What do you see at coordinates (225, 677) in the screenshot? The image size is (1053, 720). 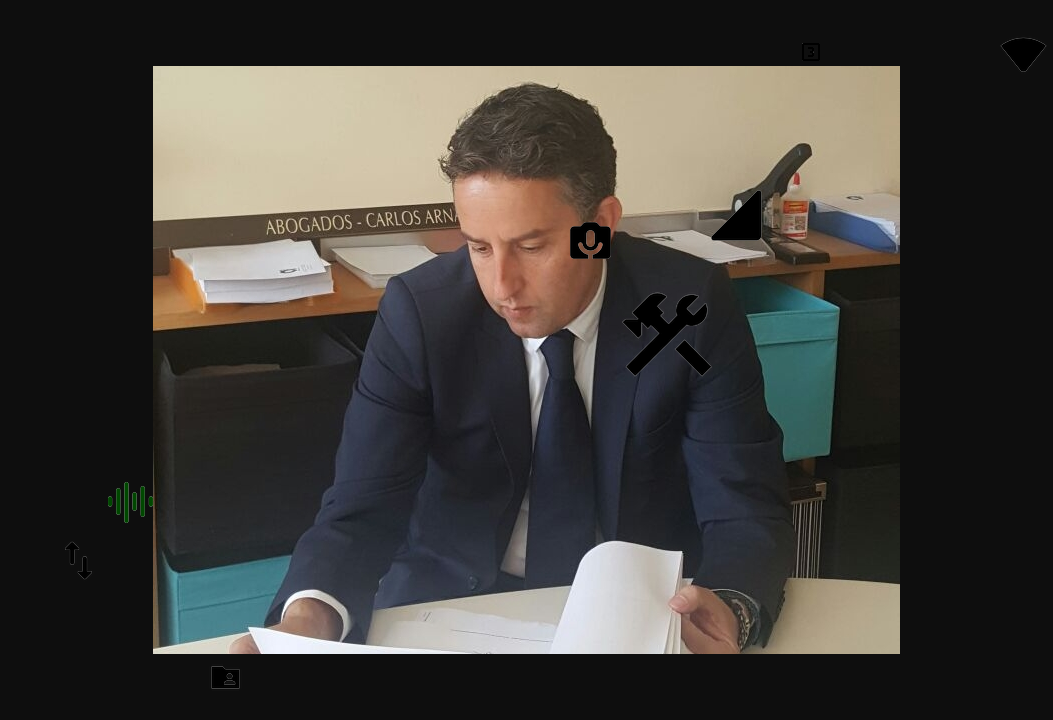 I see `open a shared folder` at bounding box center [225, 677].